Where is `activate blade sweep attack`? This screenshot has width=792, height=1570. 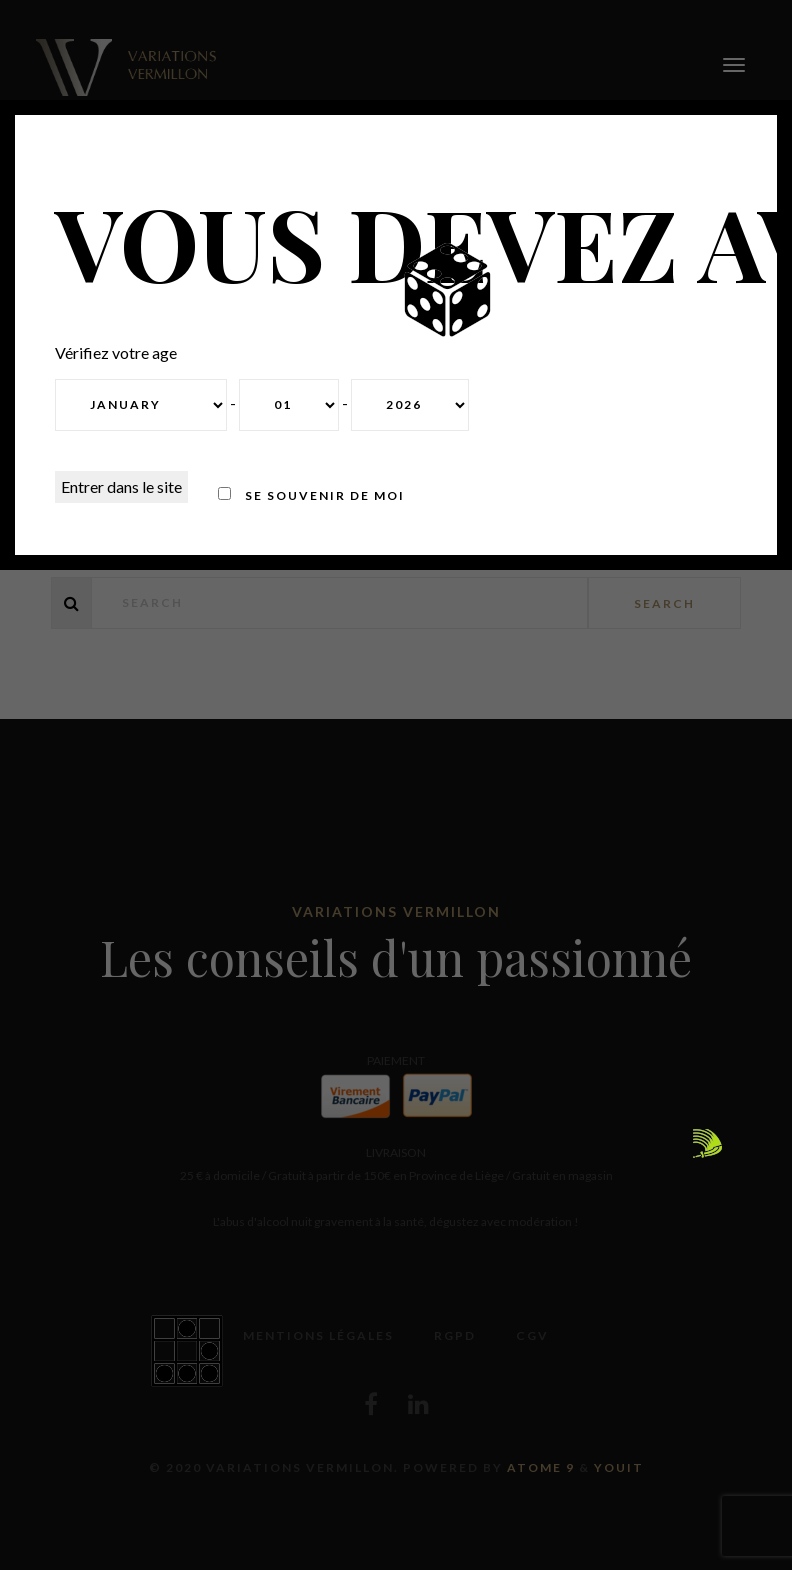 activate blade sweep attack is located at coordinates (707, 1143).